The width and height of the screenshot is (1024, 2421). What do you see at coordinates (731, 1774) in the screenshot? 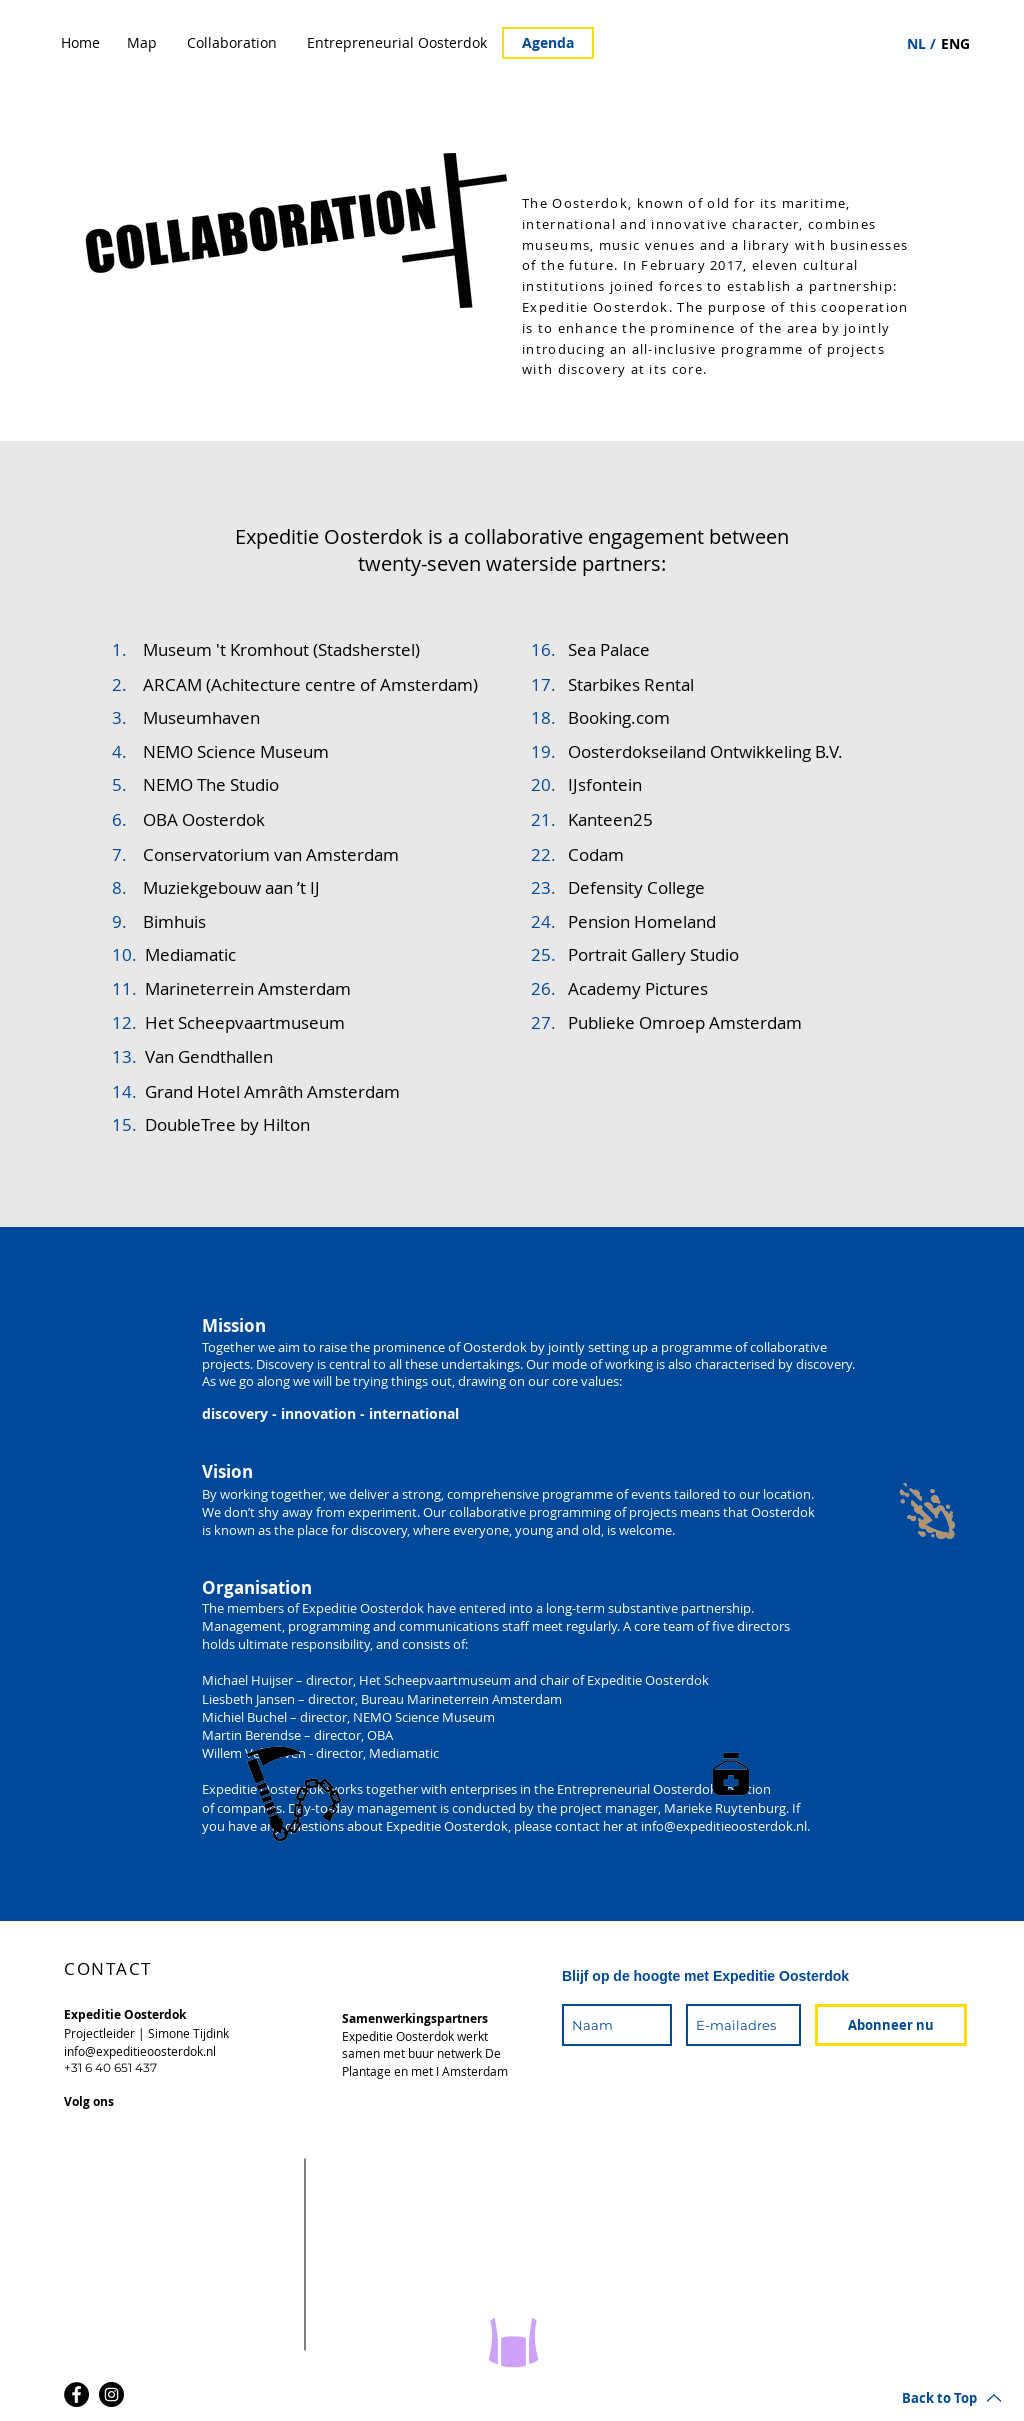
I see `access health or healing items` at bounding box center [731, 1774].